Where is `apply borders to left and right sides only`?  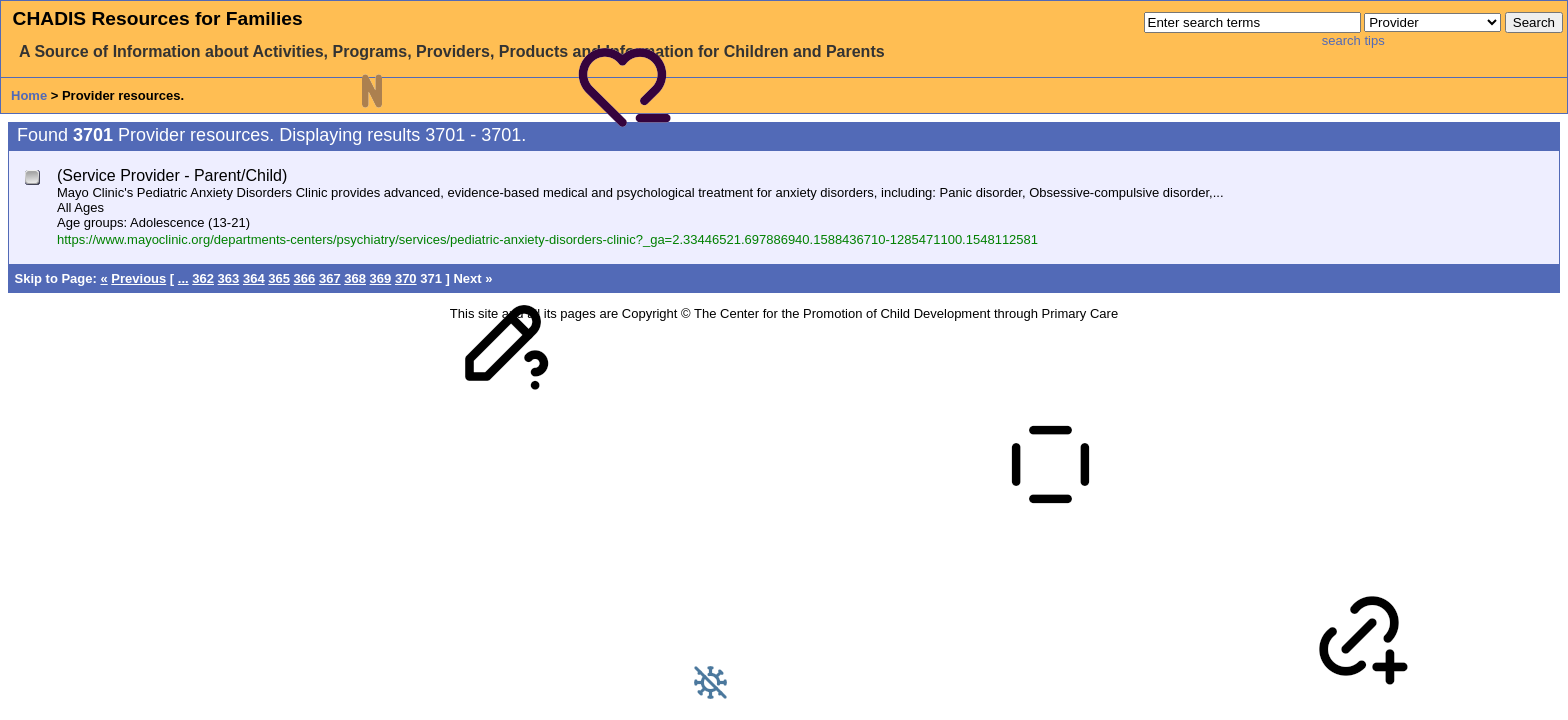
apply borders to left and right sides only is located at coordinates (1050, 464).